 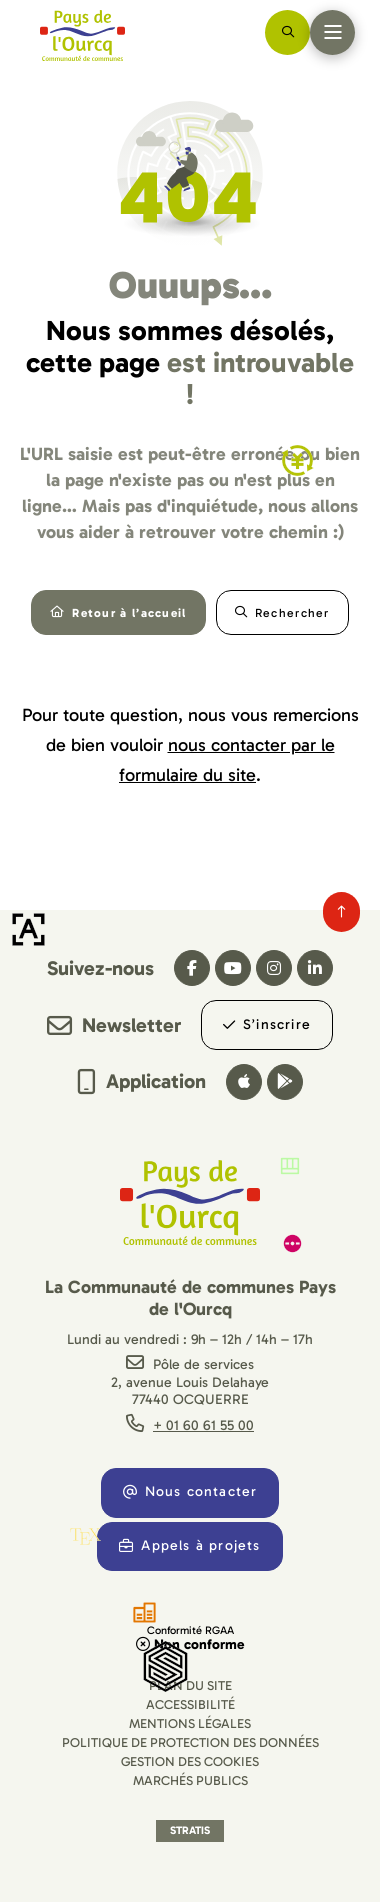 What do you see at coordinates (292, 1243) in the screenshot?
I see `gradienter app logo` at bounding box center [292, 1243].